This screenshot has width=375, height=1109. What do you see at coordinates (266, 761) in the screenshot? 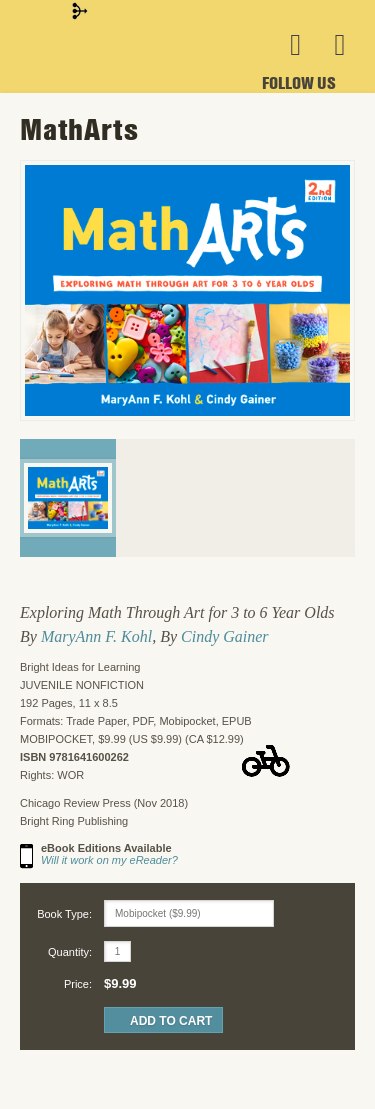
I see `view nearby bike routes or cycling directions` at bounding box center [266, 761].